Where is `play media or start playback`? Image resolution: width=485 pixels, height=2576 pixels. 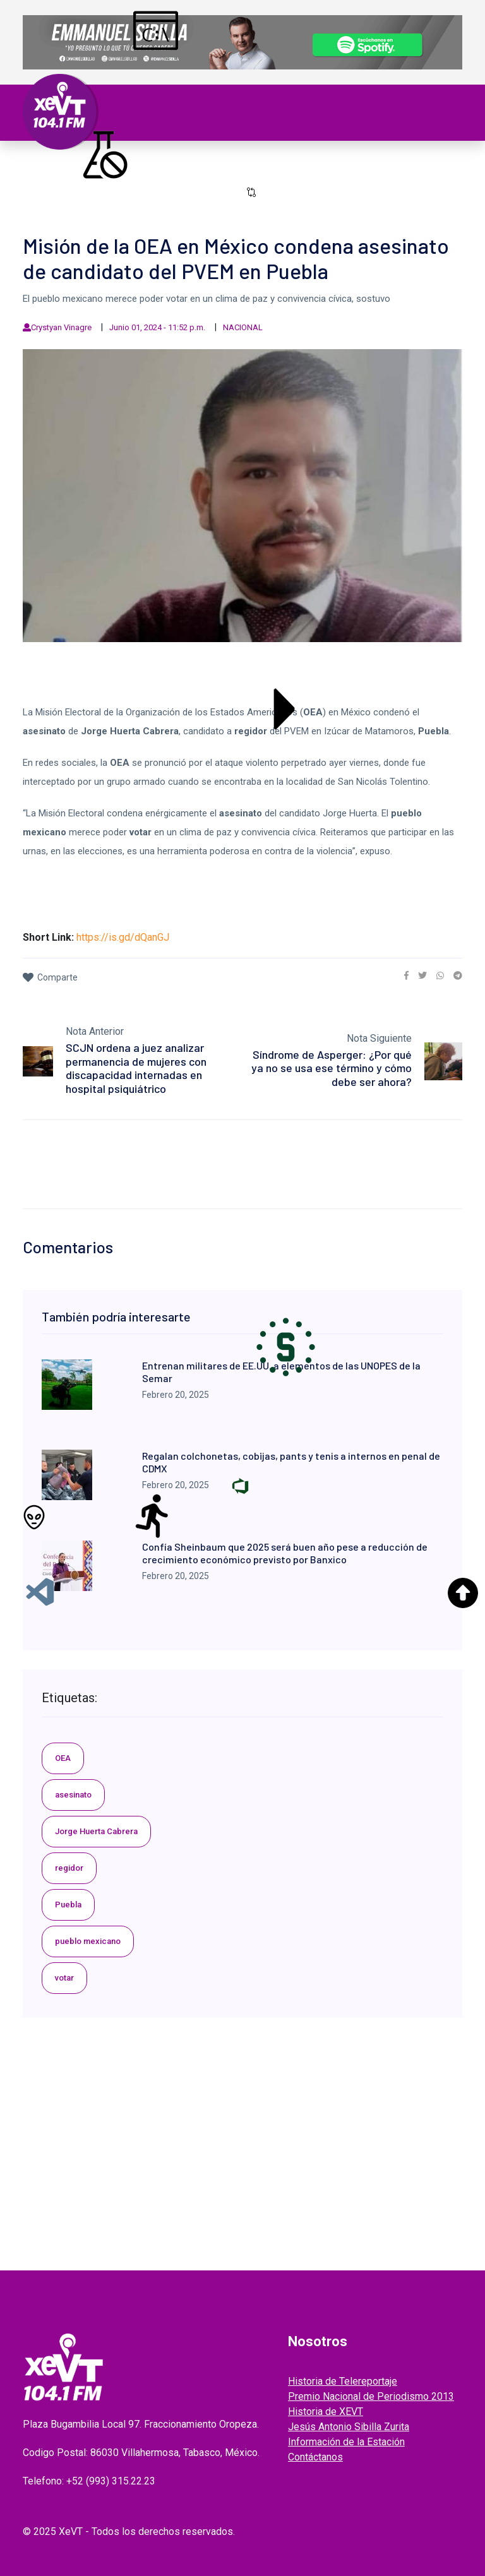
play media or start playback is located at coordinates (284, 709).